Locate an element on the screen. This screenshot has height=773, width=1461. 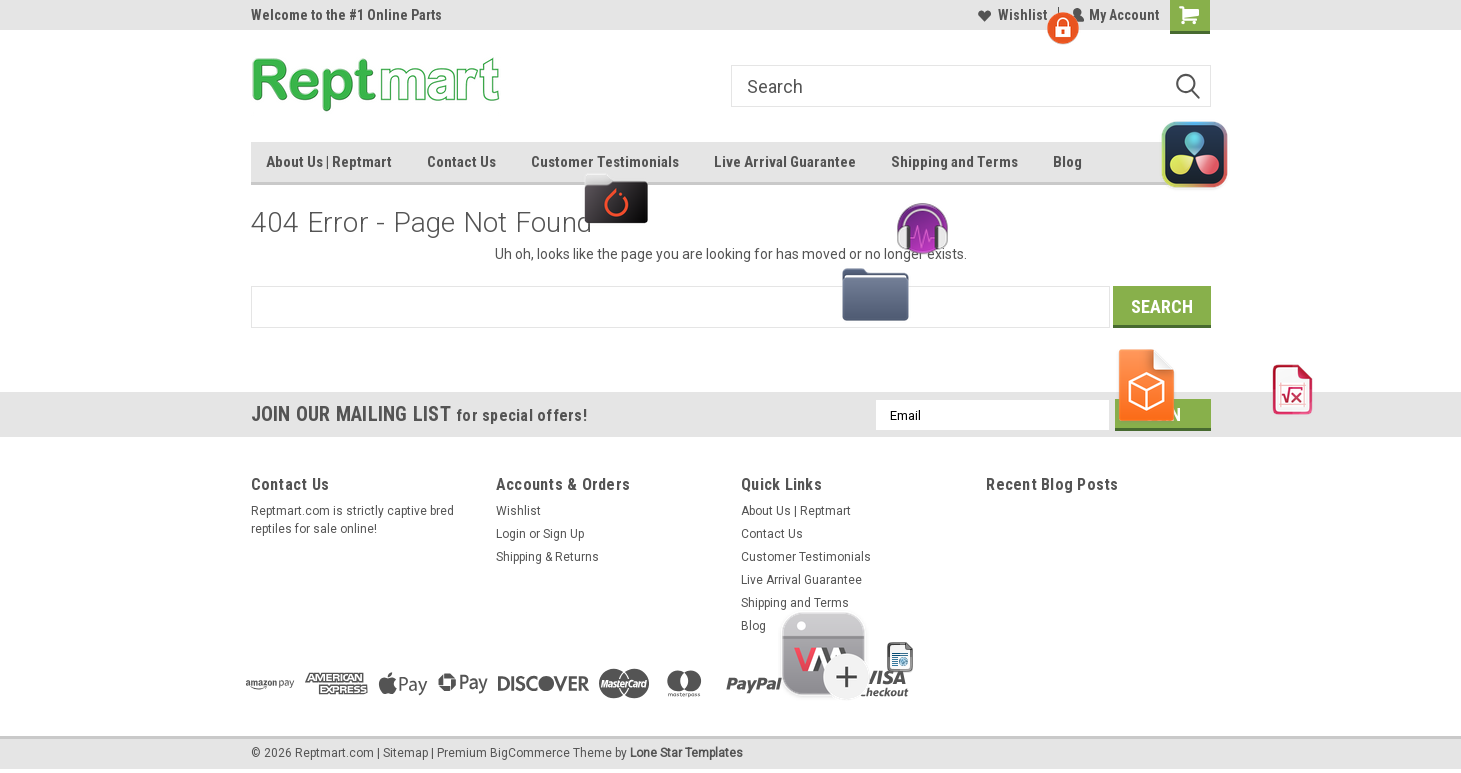
open a web document file is located at coordinates (900, 657).